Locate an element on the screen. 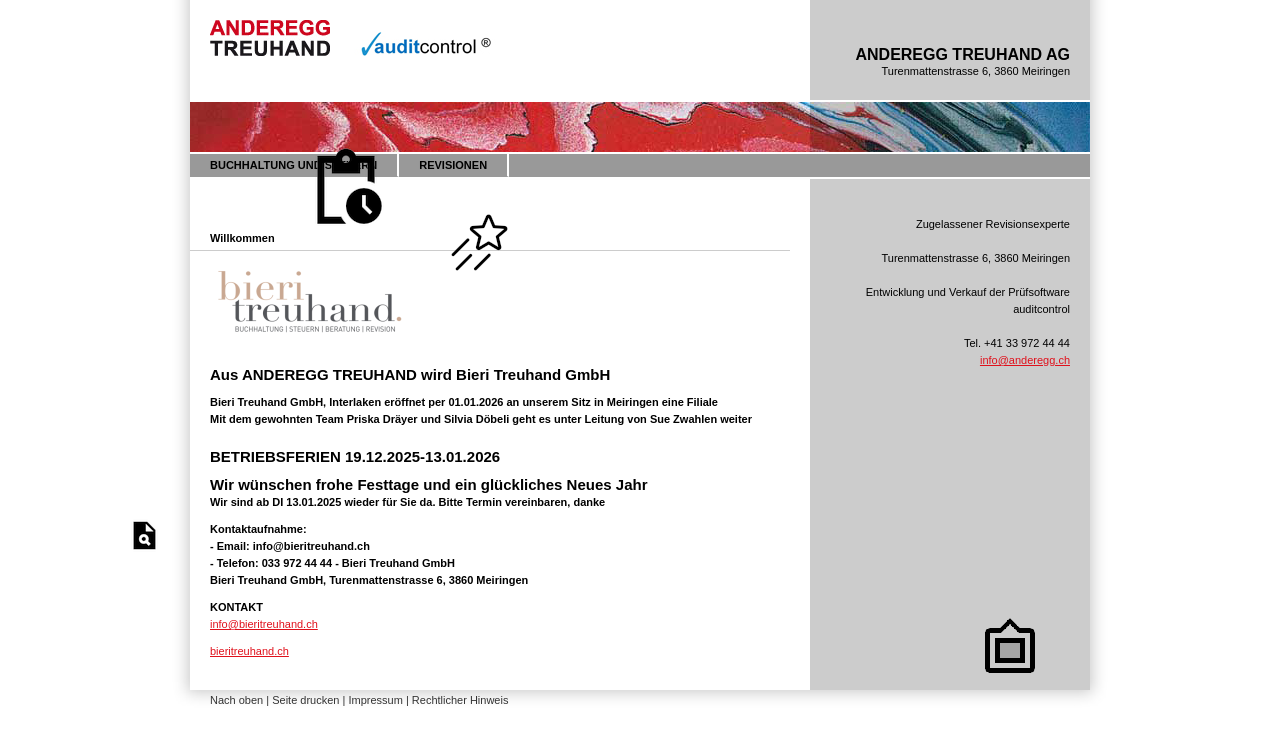 This screenshot has height=730, width=1280. add to favorites or wishlist is located at coordinates (479, 242).